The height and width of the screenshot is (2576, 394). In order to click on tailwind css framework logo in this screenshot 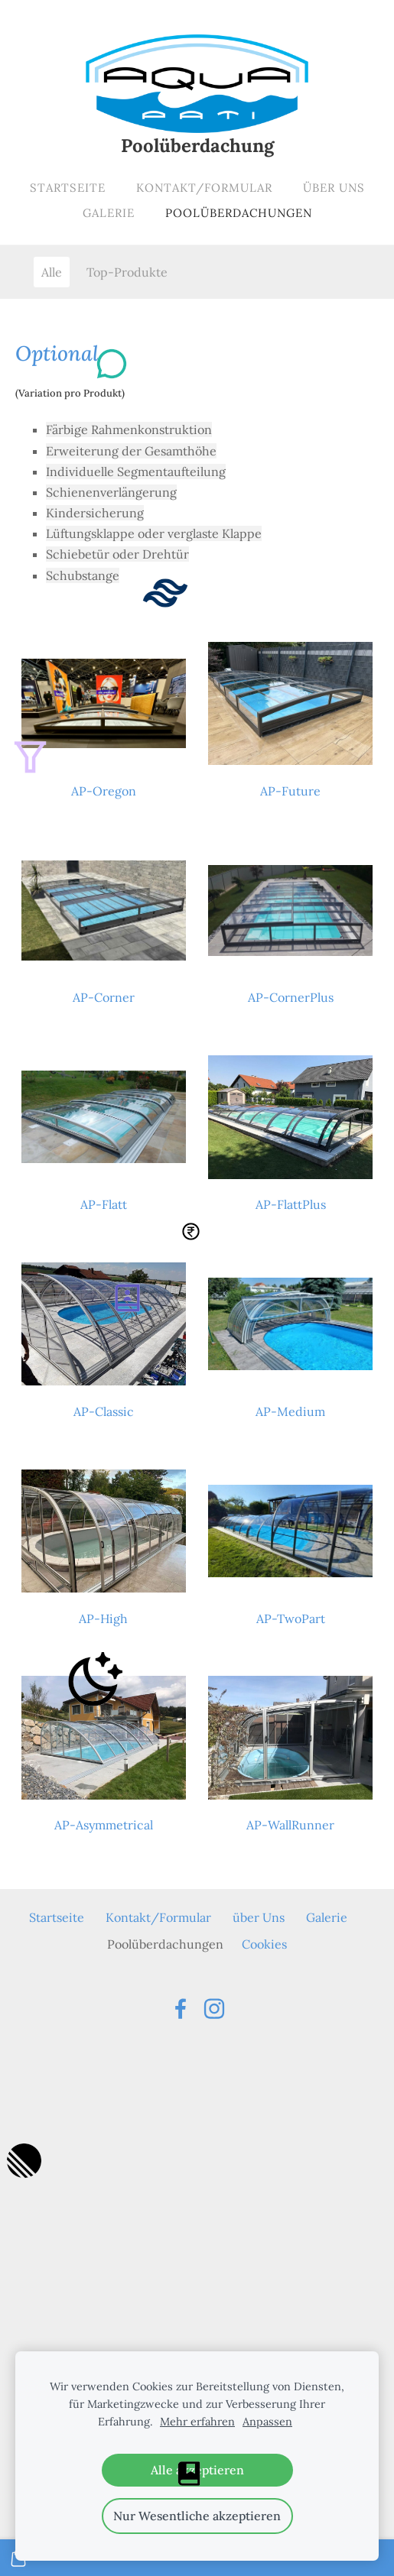, I will do `click(165, 593)`.